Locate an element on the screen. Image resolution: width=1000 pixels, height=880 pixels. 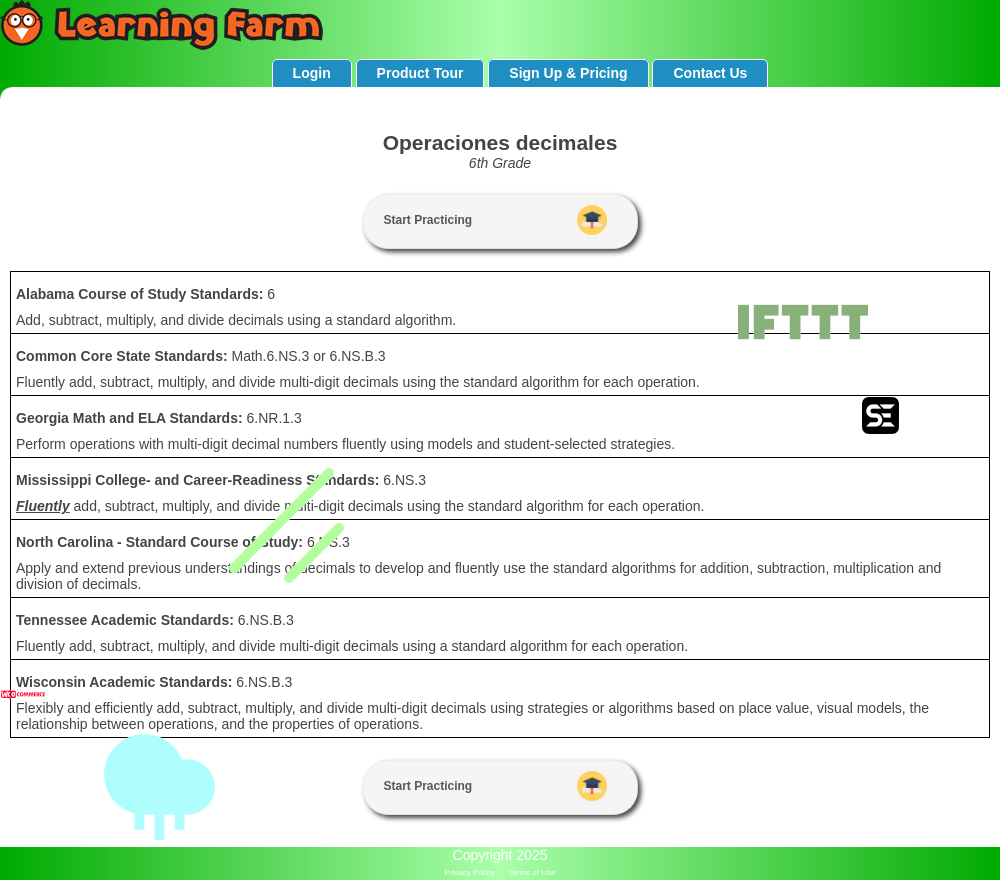
open Subtitle Edit application is located at coordinates (880, 415).